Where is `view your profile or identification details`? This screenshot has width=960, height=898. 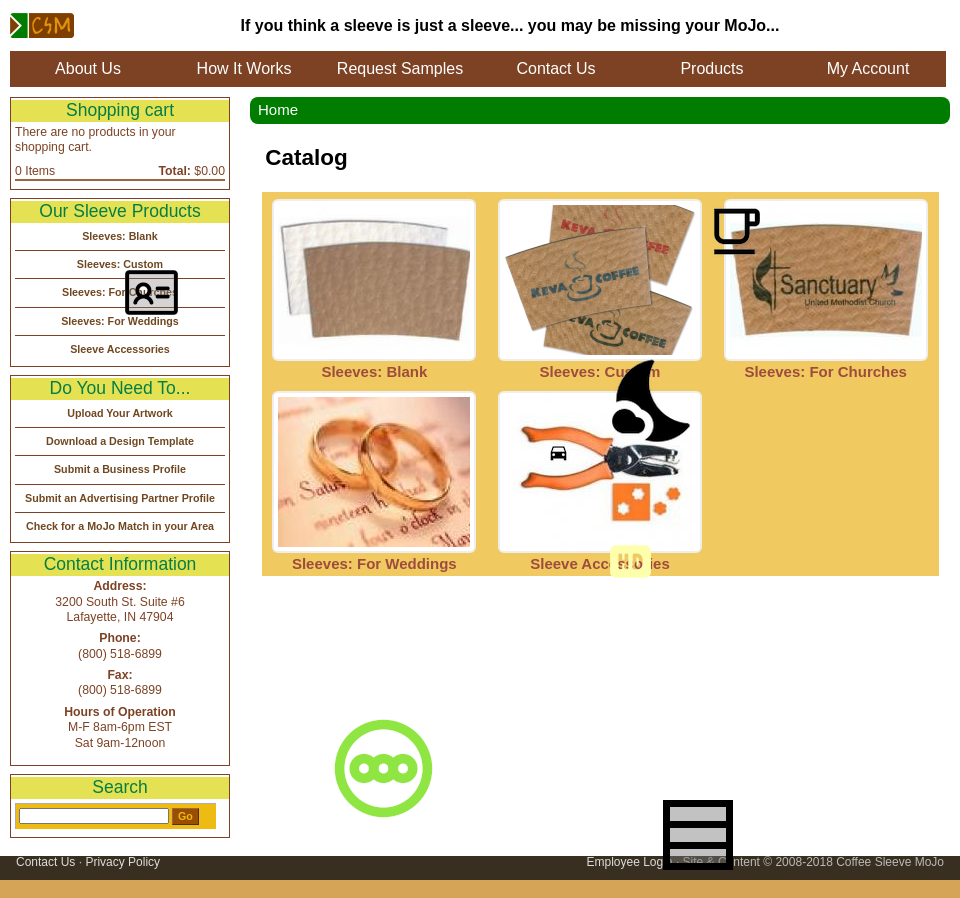
view your profile or identification details is located at coordinates (151, 292).